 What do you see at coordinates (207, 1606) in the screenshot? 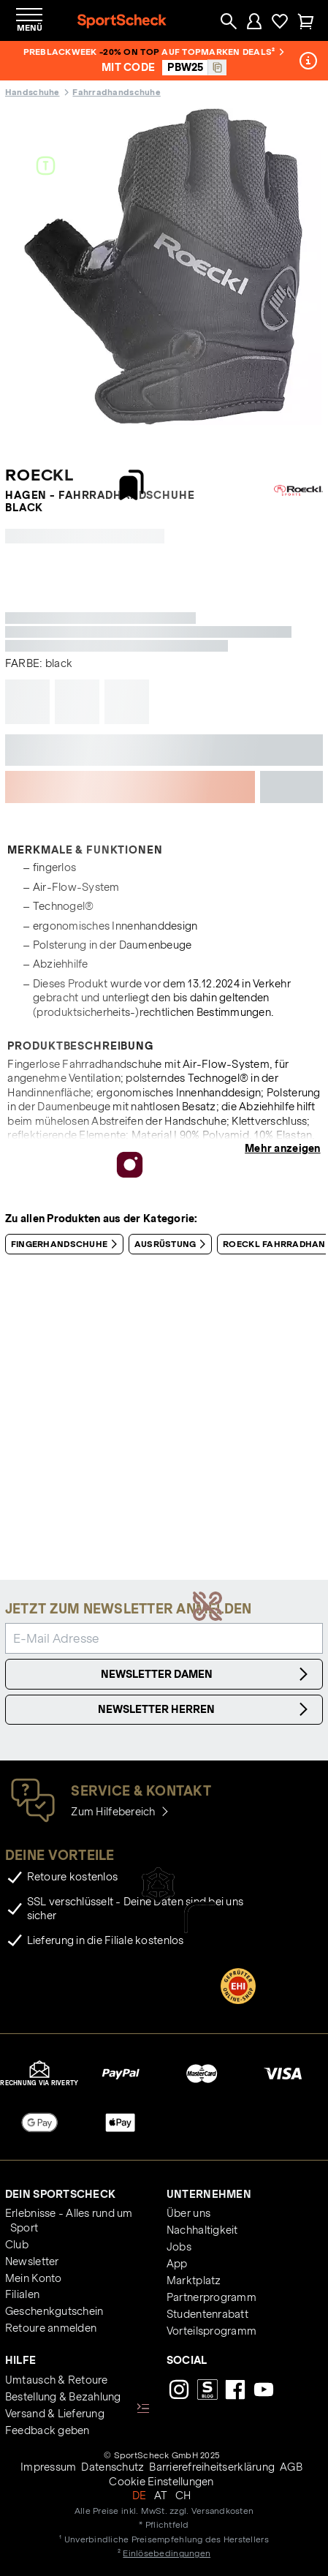
I see `drone connectivity disabled` at bounding box center [207, 1606].